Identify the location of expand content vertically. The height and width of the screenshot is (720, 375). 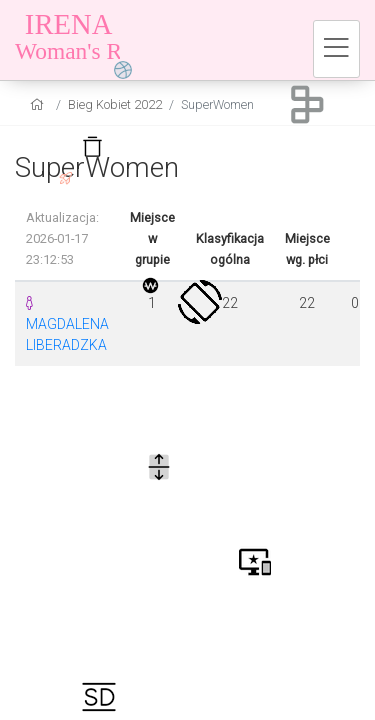
(159, 467).